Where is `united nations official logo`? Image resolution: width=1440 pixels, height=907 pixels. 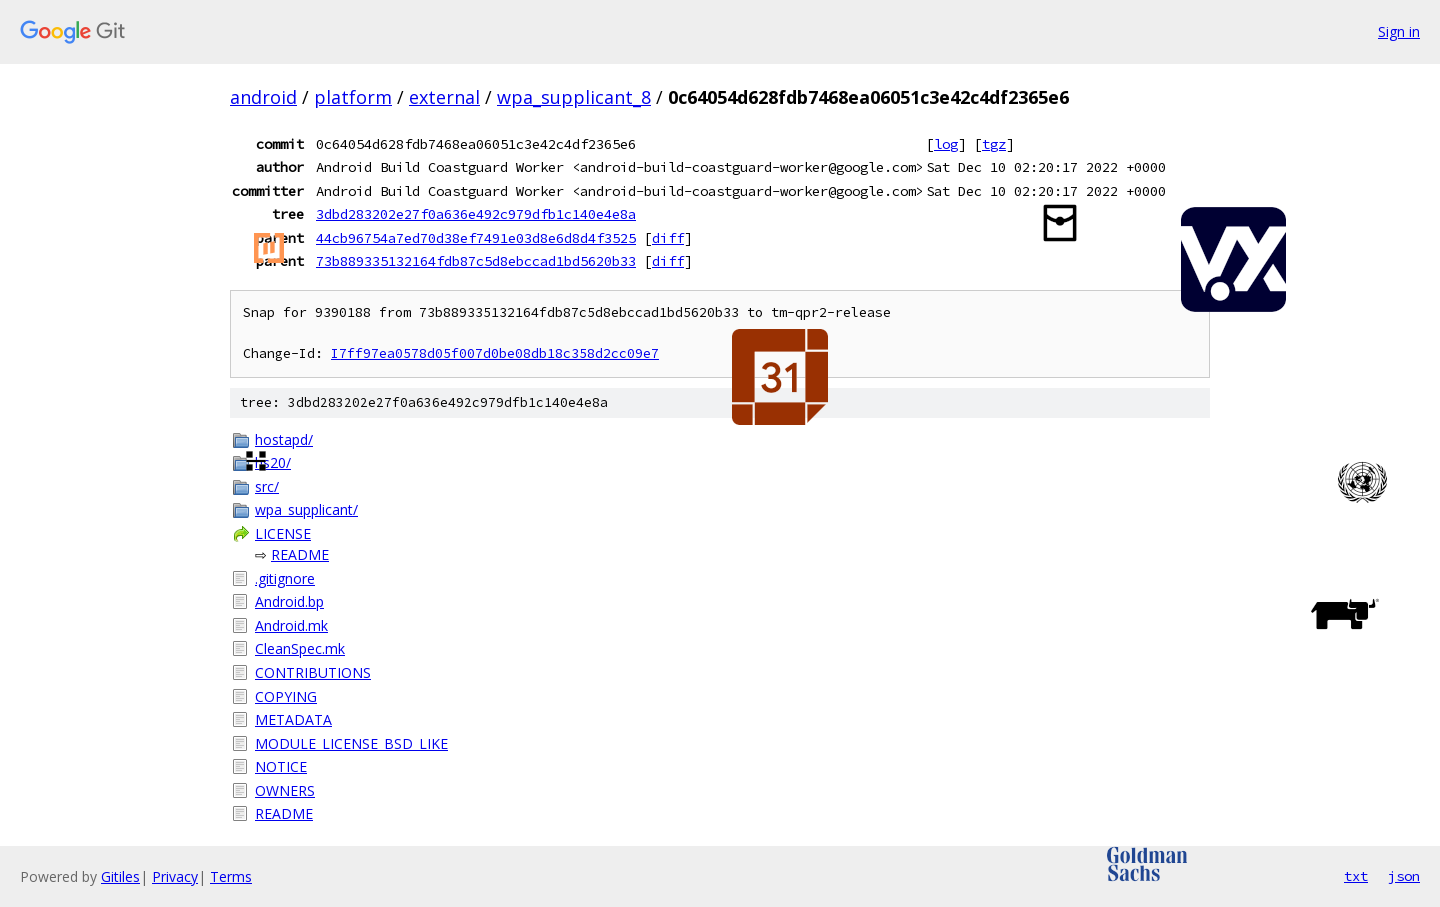
united nations official logo is located at coordinates (1362, 482).